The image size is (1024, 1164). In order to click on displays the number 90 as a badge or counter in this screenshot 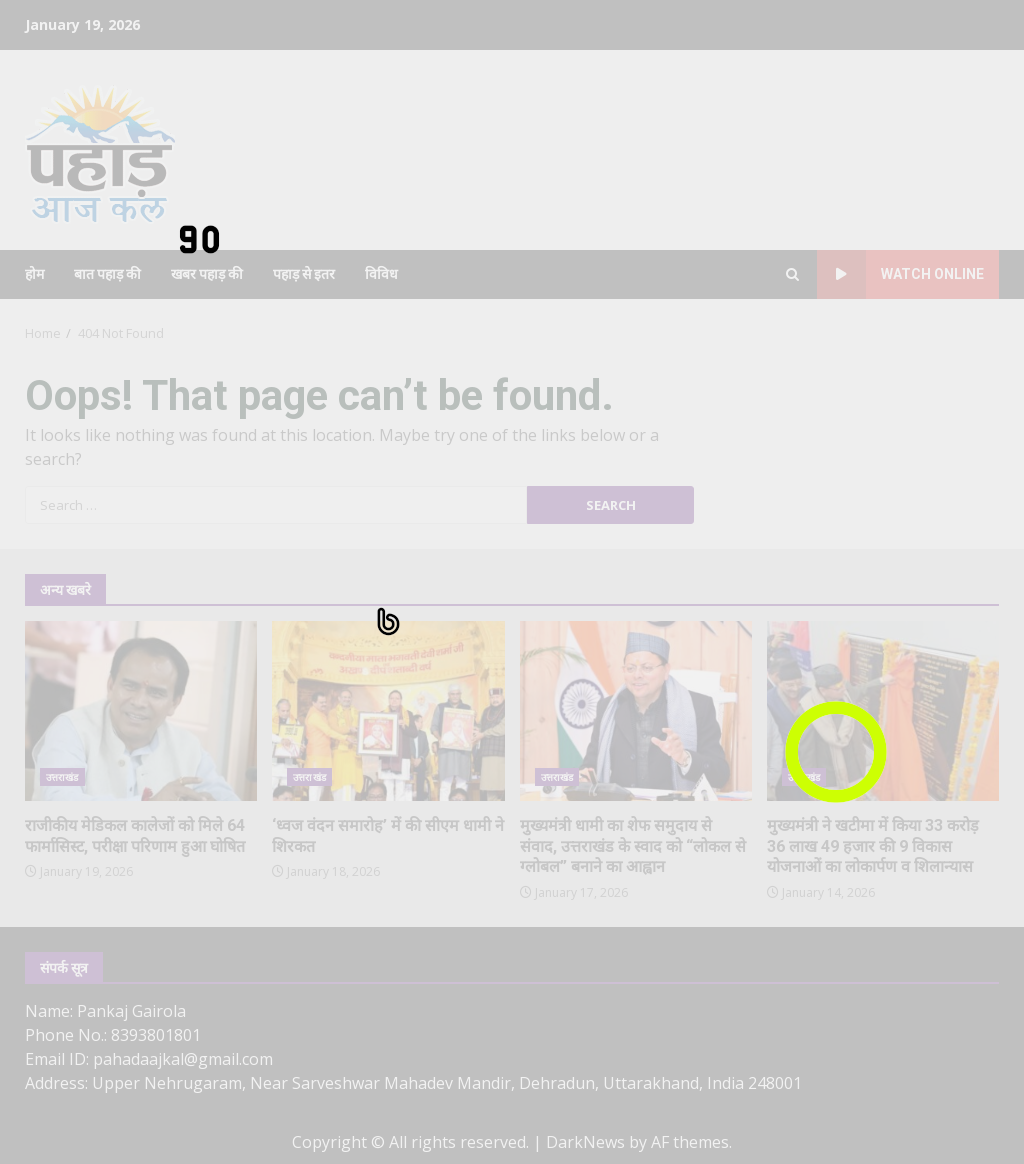, I will do `click(199, 239)`.